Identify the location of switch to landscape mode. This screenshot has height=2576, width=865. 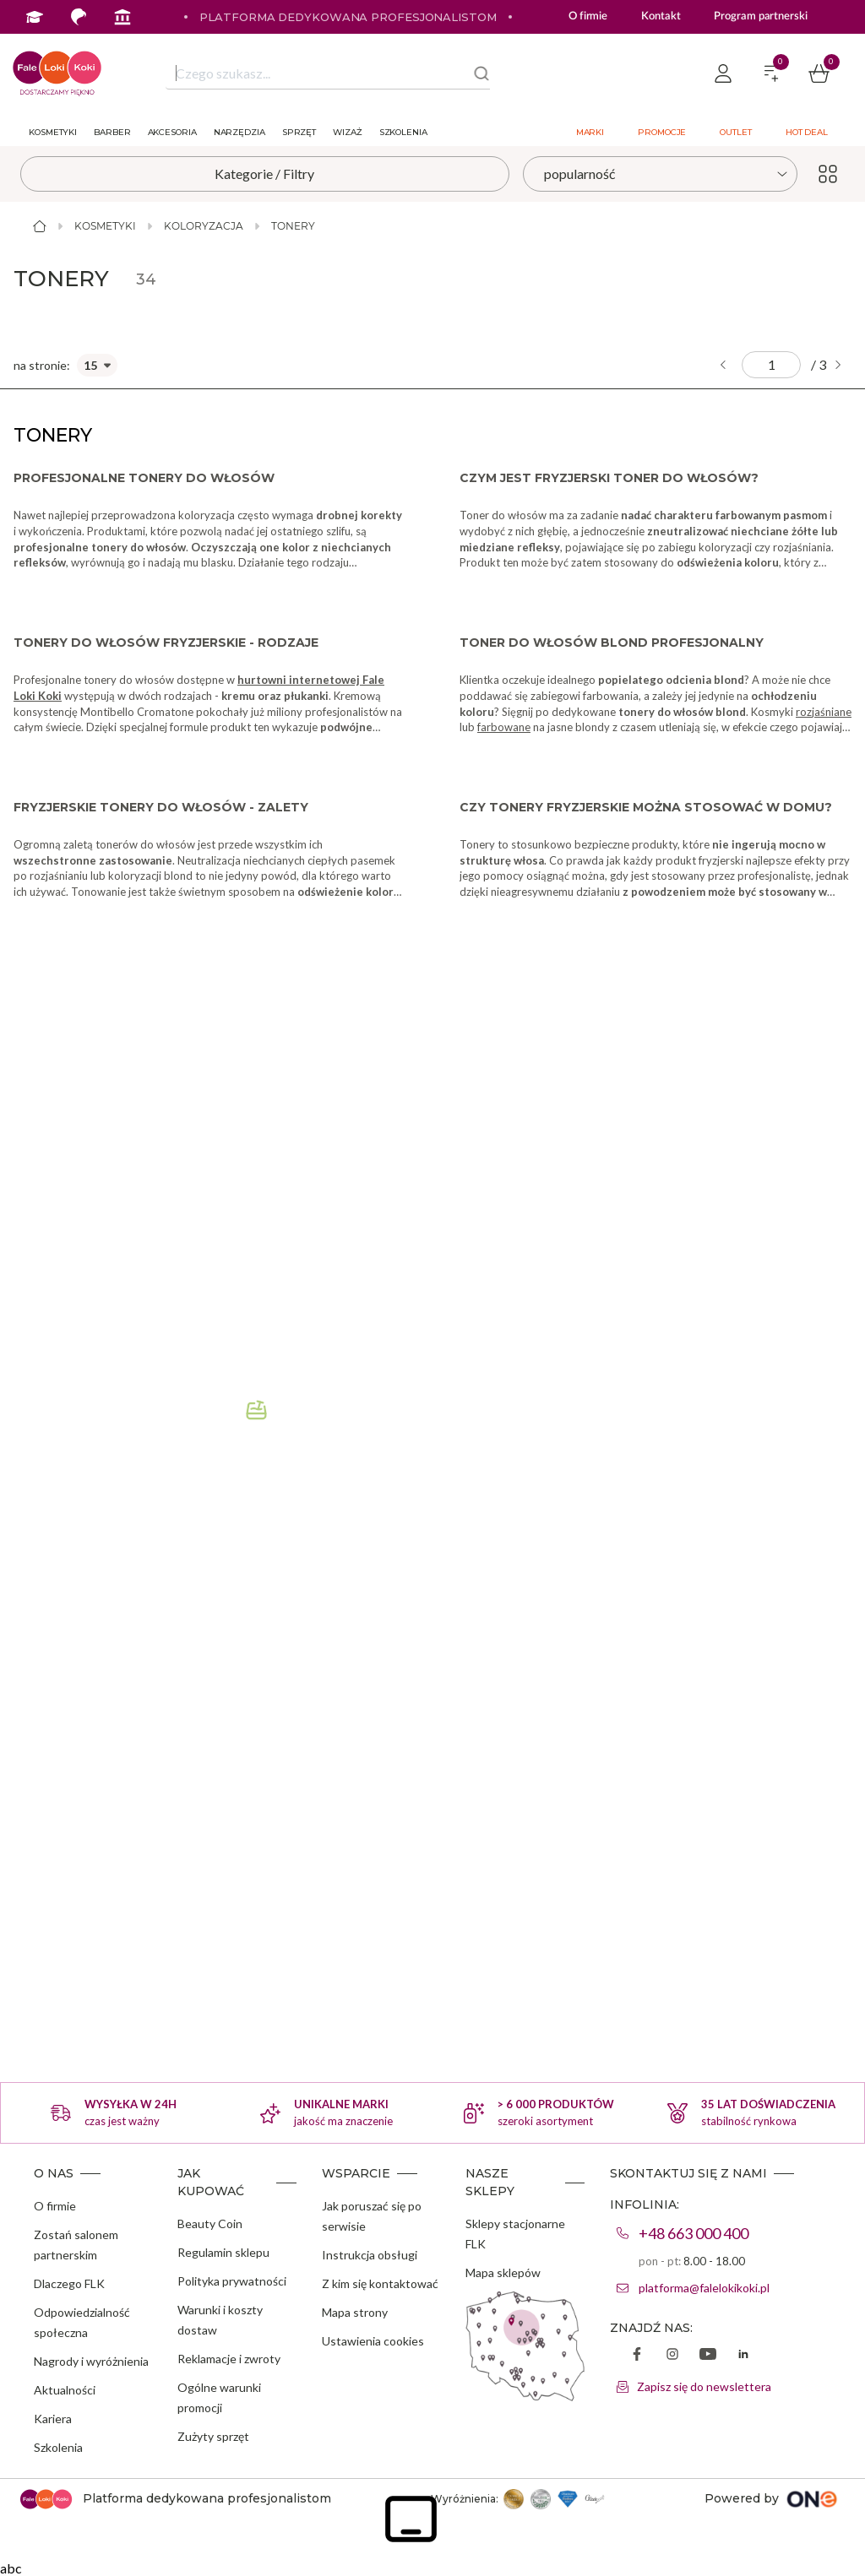
(411, 2519).